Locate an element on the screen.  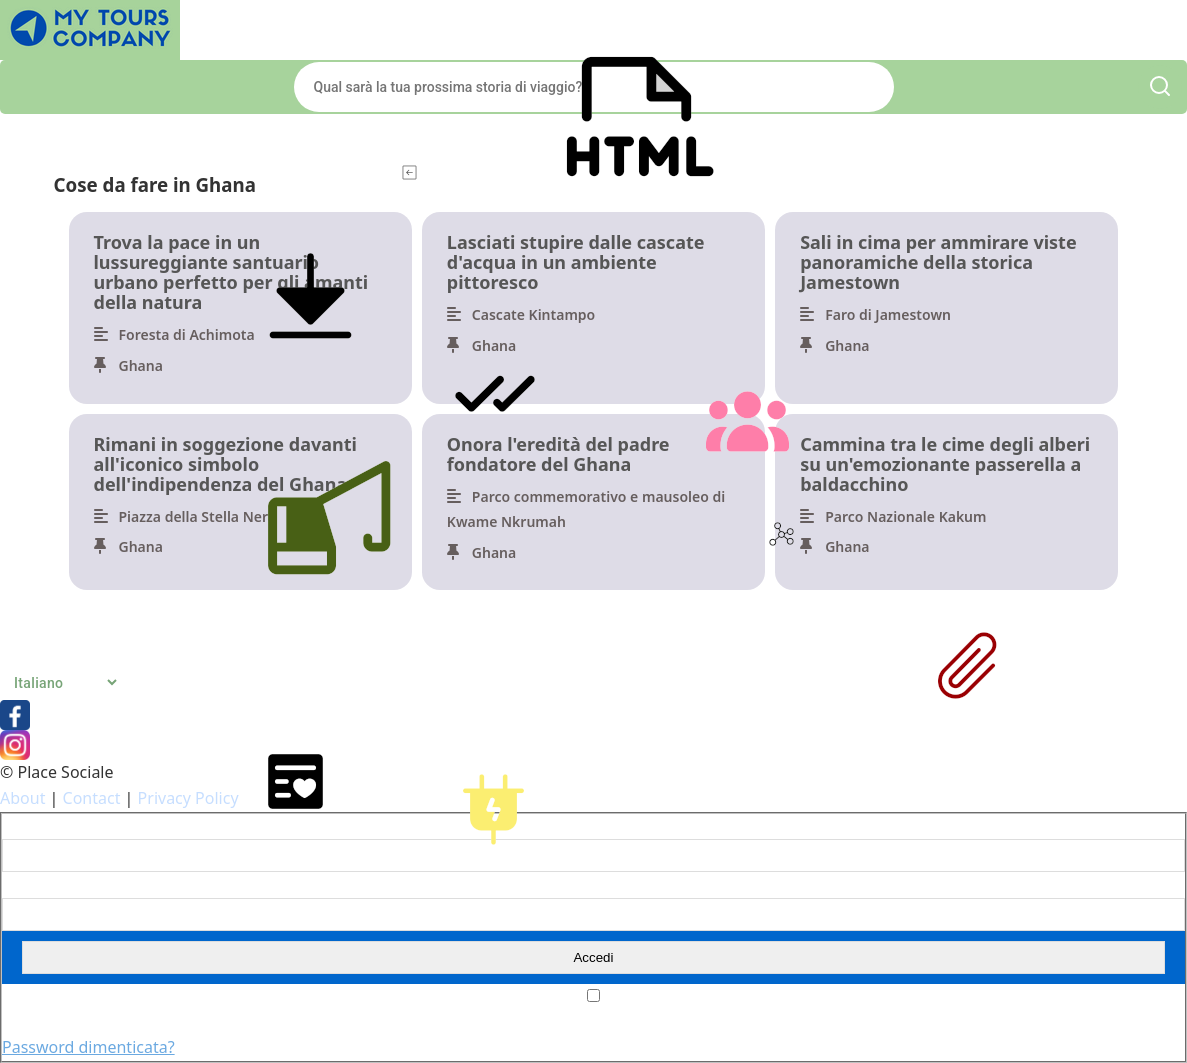
download a file is located at coordinates (310, 297).